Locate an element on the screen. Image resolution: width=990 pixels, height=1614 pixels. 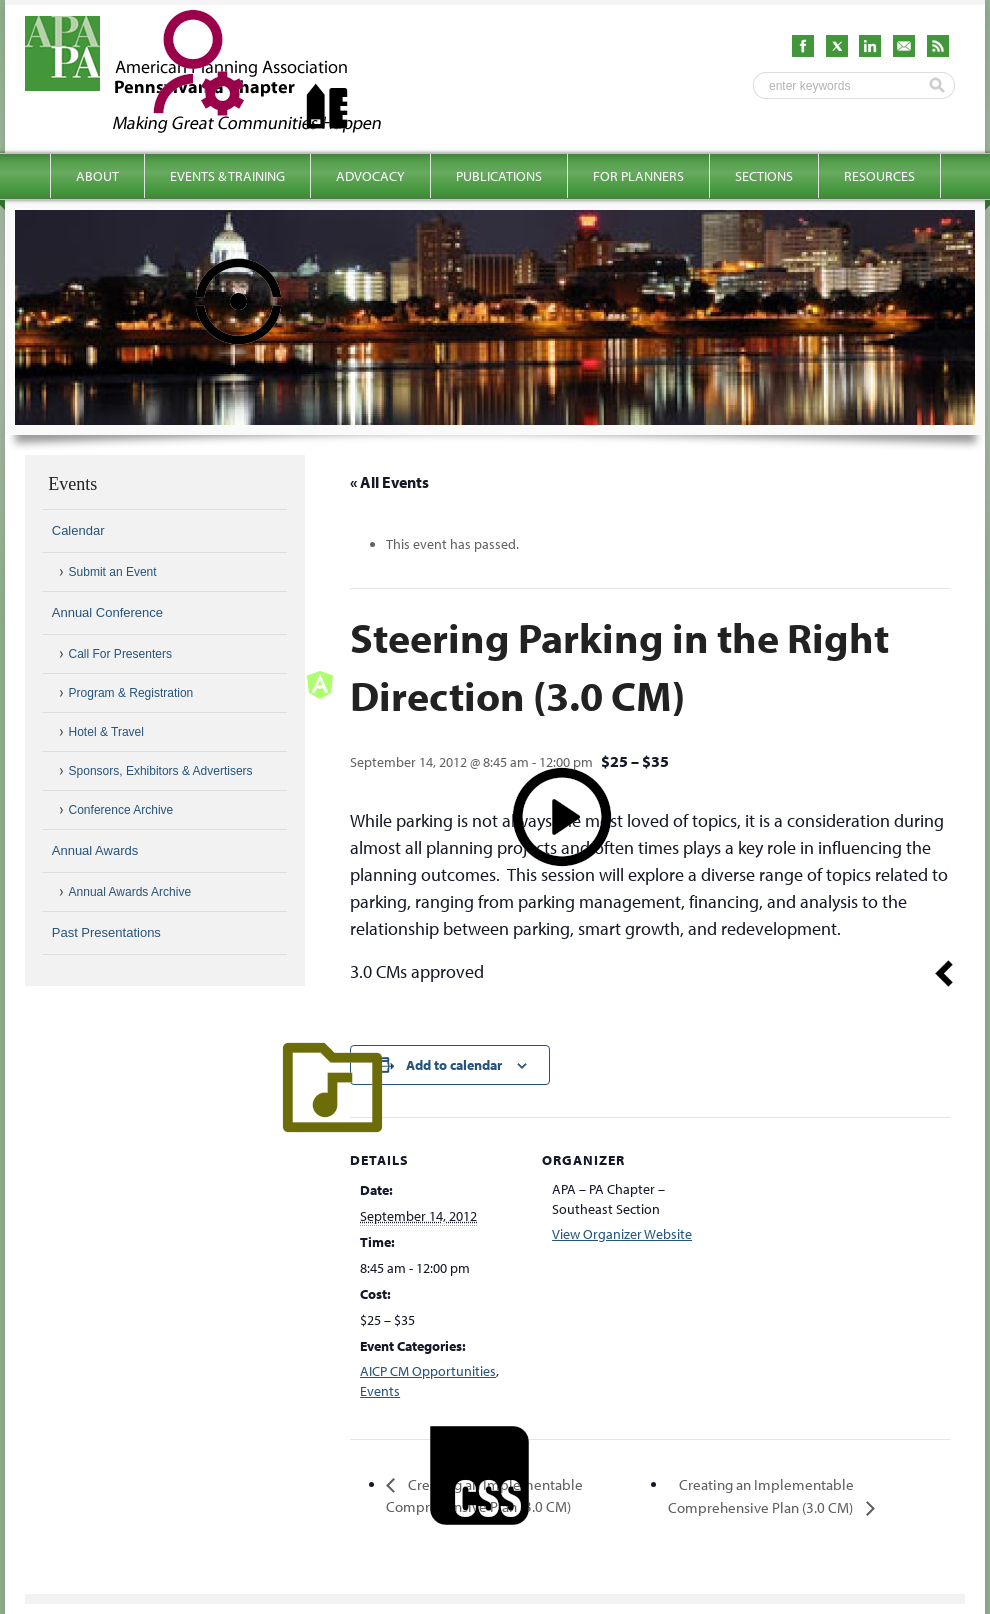
access design or editing tools is located at coordinates (327, 106).